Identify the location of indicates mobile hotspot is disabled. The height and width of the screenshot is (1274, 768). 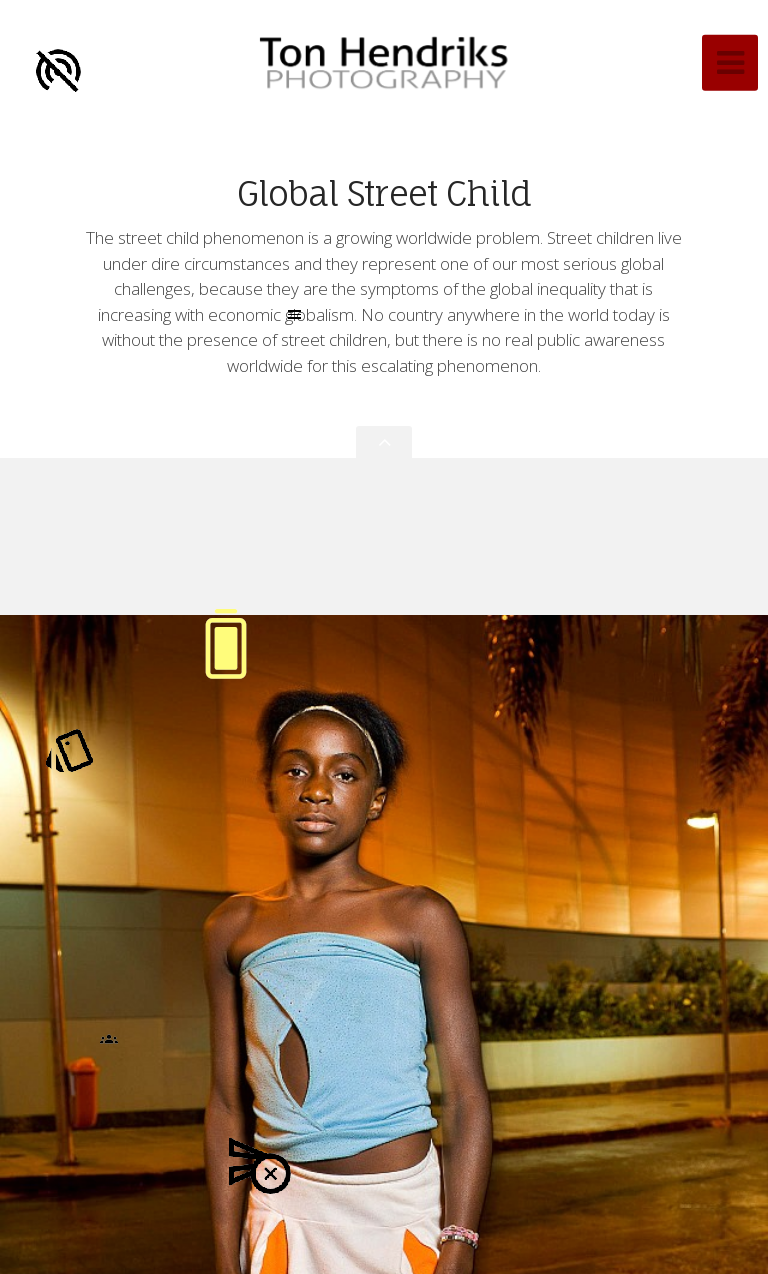
(58, 71).